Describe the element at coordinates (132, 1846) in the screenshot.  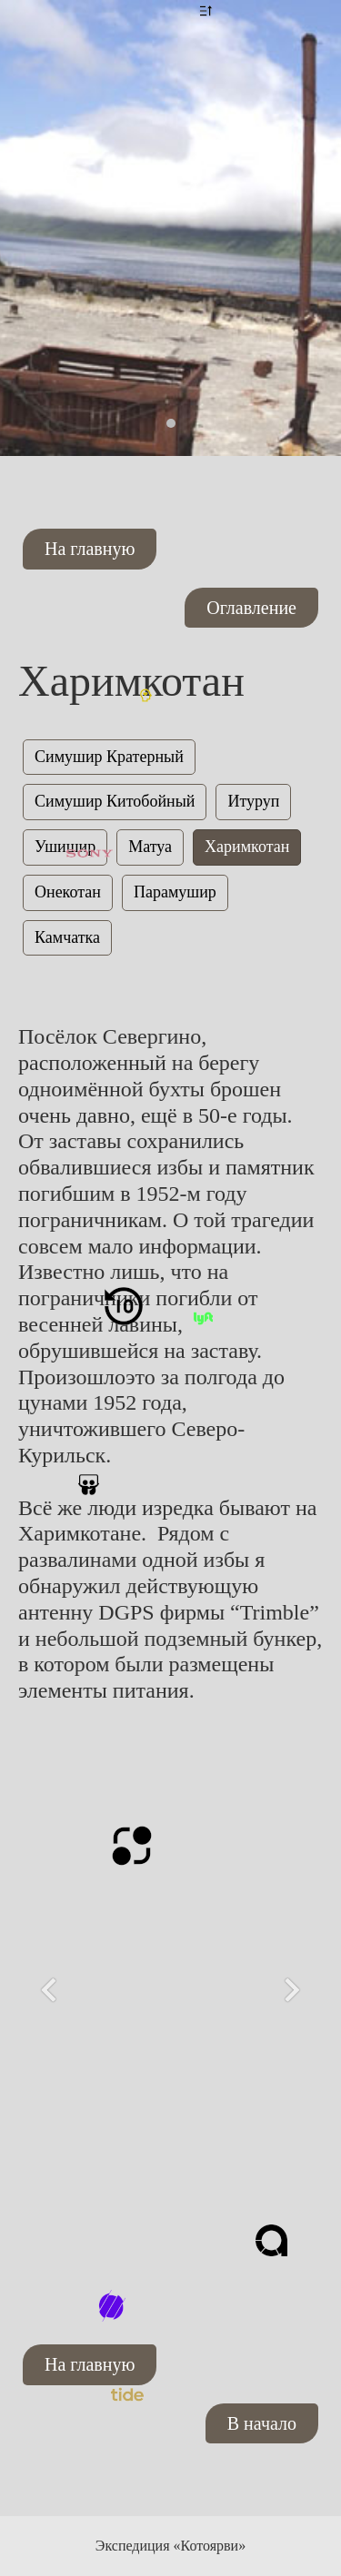
I see `exchange or swap between two items` at that location.